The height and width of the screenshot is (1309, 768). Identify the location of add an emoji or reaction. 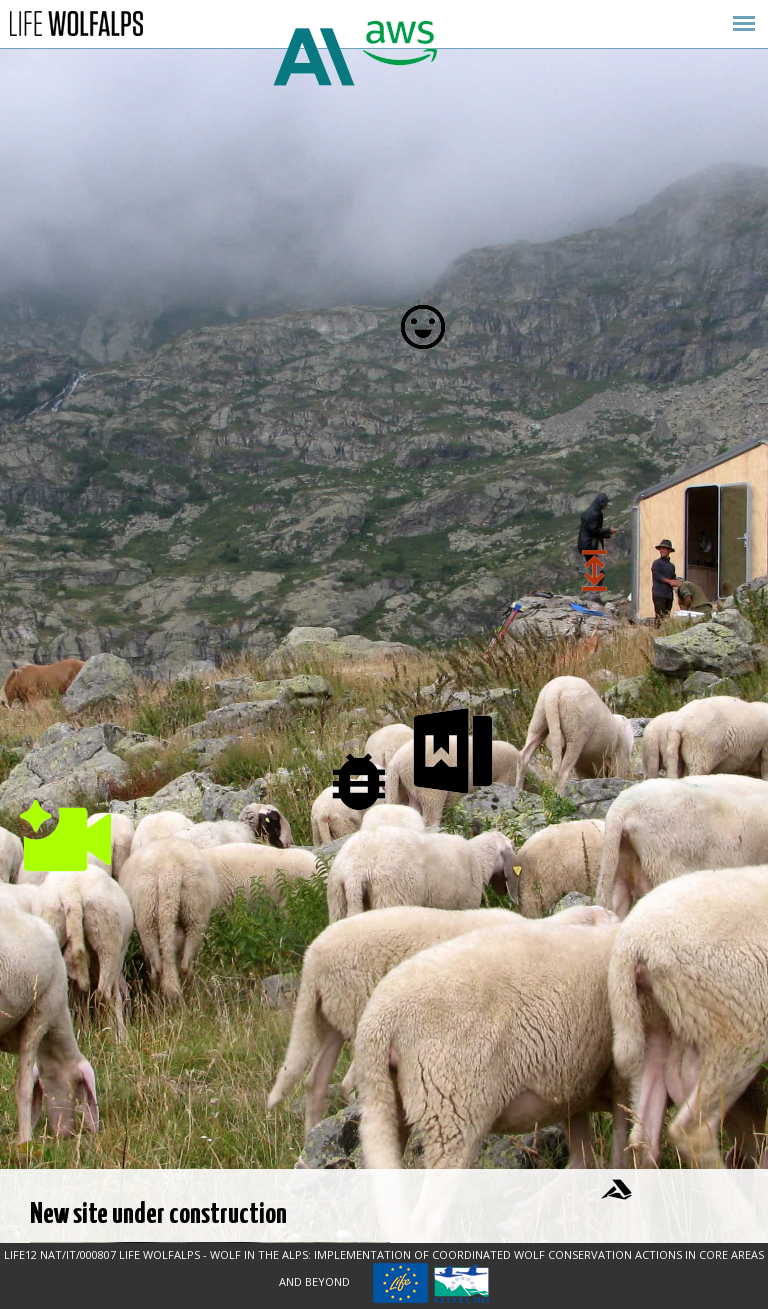
(423, 327).